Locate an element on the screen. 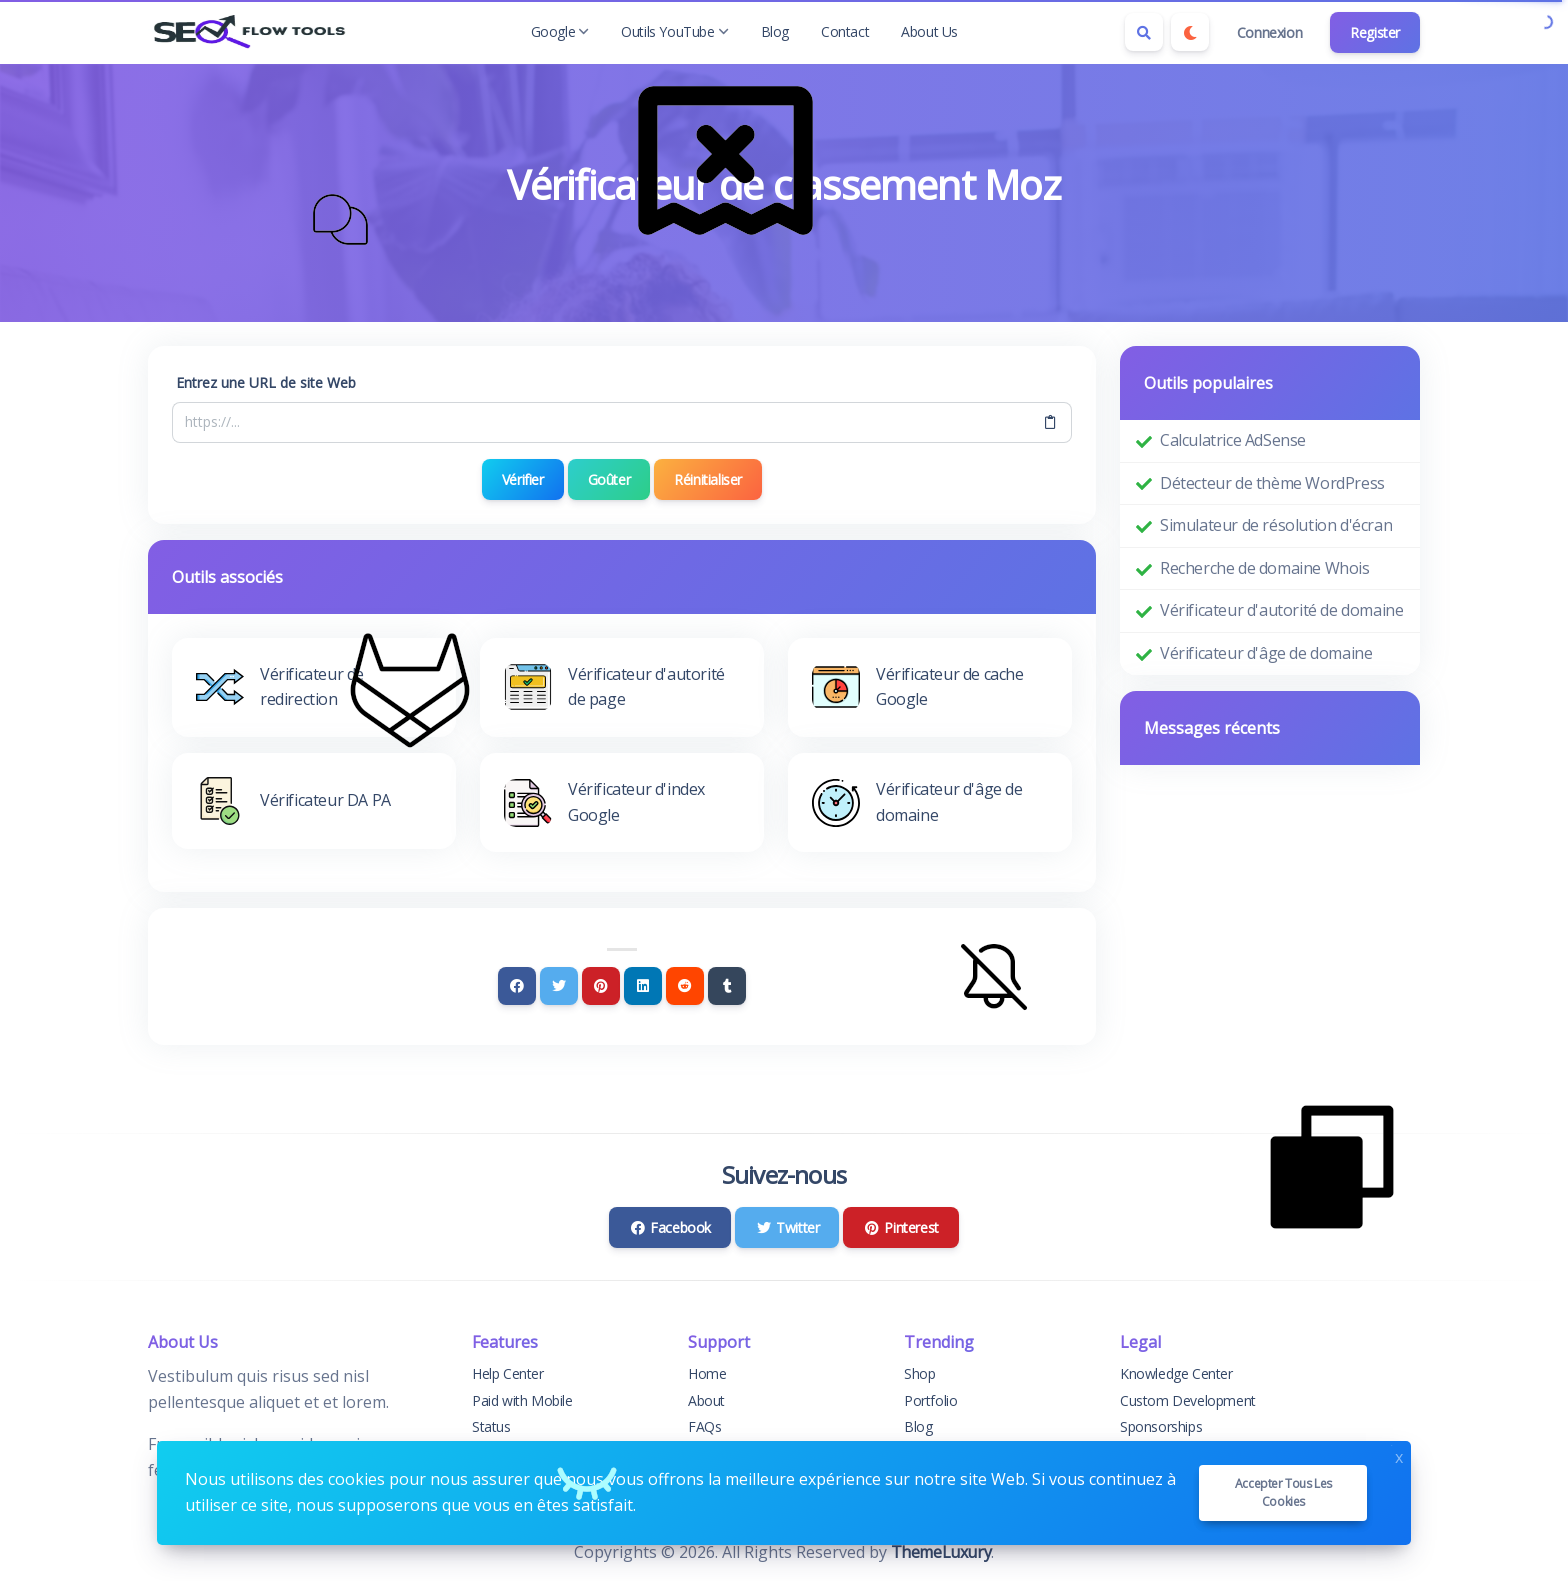 This screenshot has width=1568, height=1581. cancel or void a receipt is located at coordinates (725, 160).